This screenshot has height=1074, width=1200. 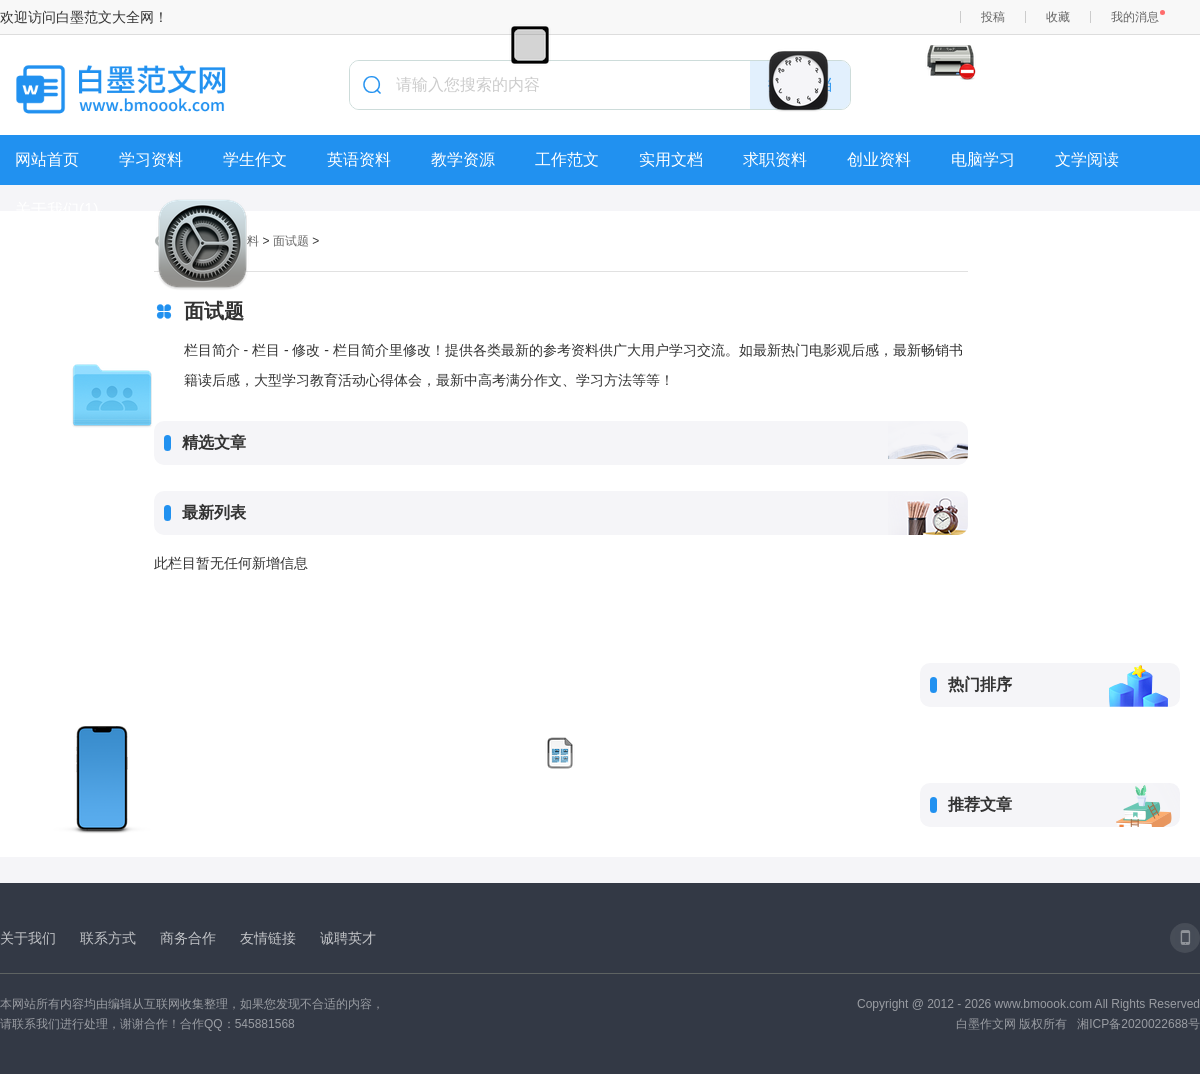 I want to click on open system preferences or settings, so click(x=202, y=243).